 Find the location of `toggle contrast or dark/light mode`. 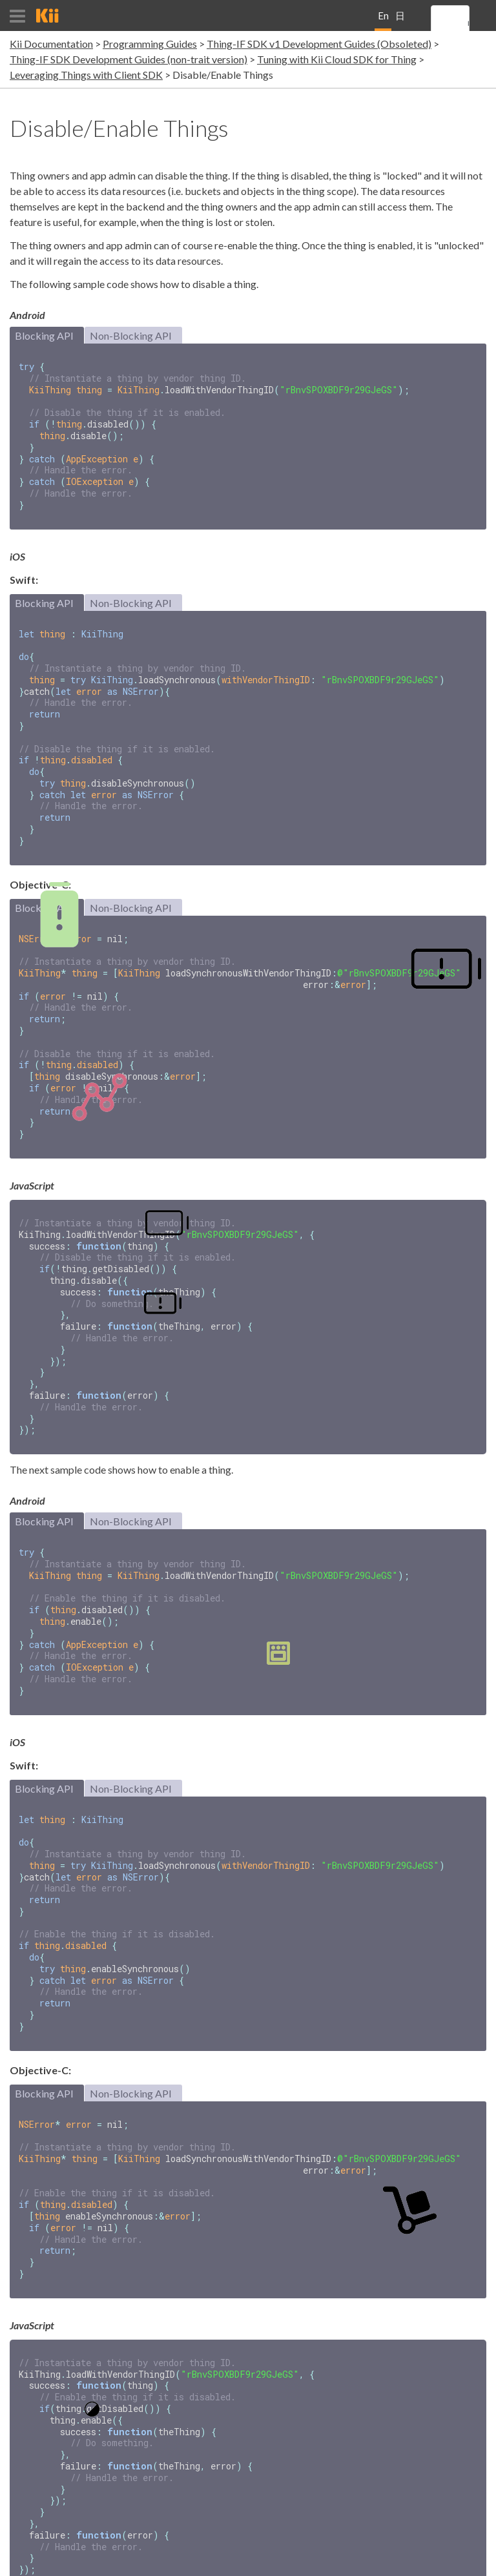

toggle contrast or dark/light mode is located at coordinates (92, 2409).